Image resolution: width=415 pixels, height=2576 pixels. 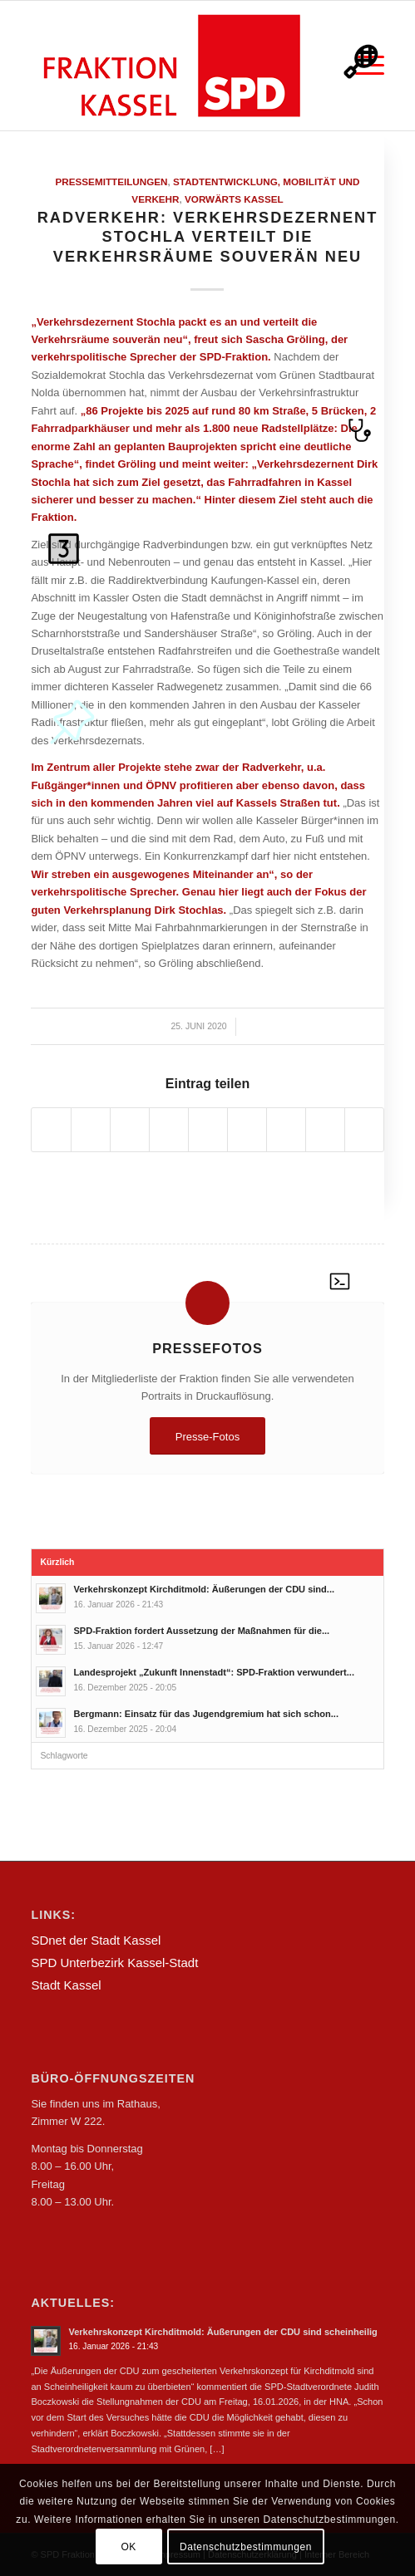 I want to click on select or navigate to item number three, so click(x=63, y=548).